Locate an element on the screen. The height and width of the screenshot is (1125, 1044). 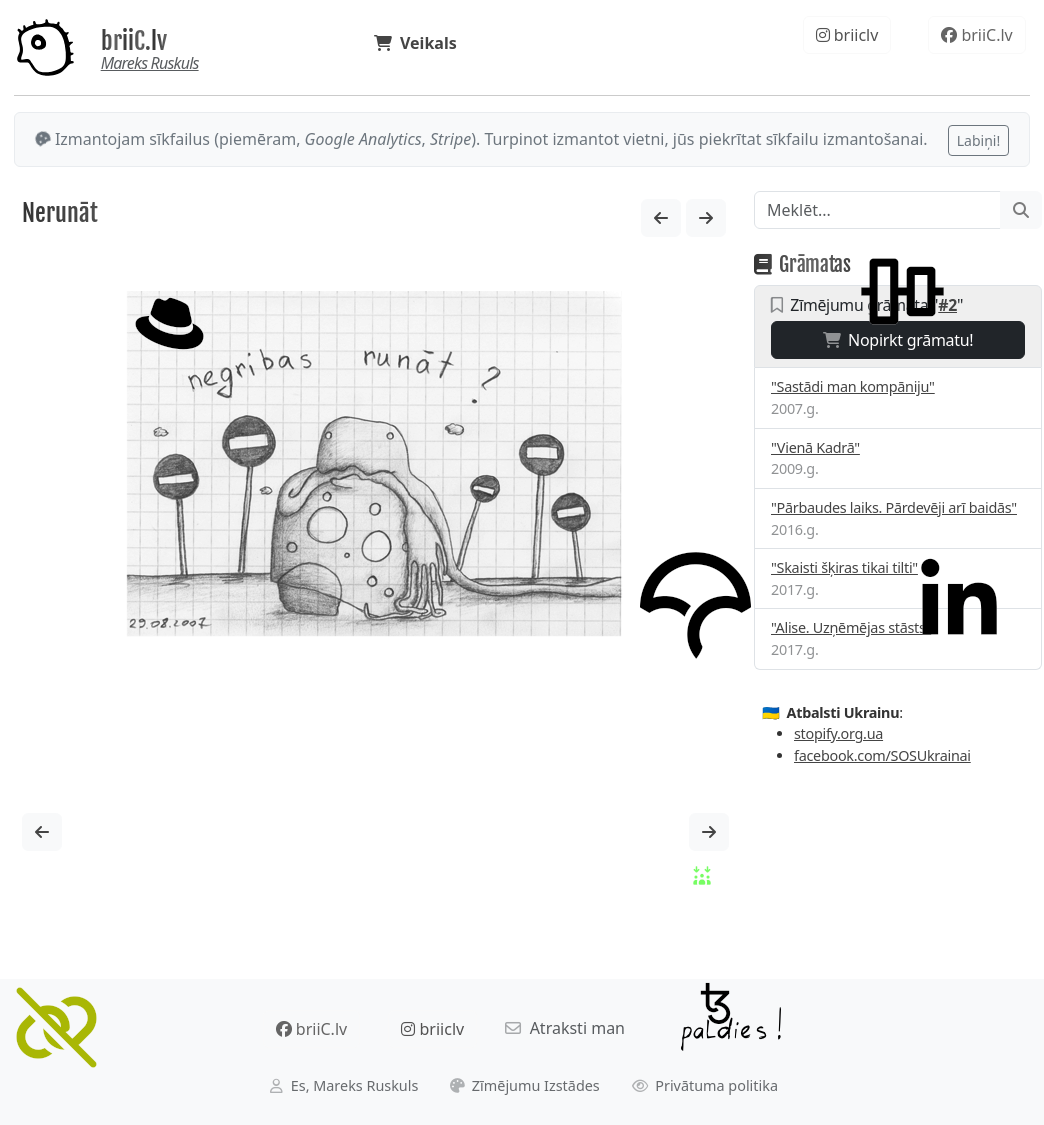
disconnect or remove a linked account is located at coordinates (56, 1027).